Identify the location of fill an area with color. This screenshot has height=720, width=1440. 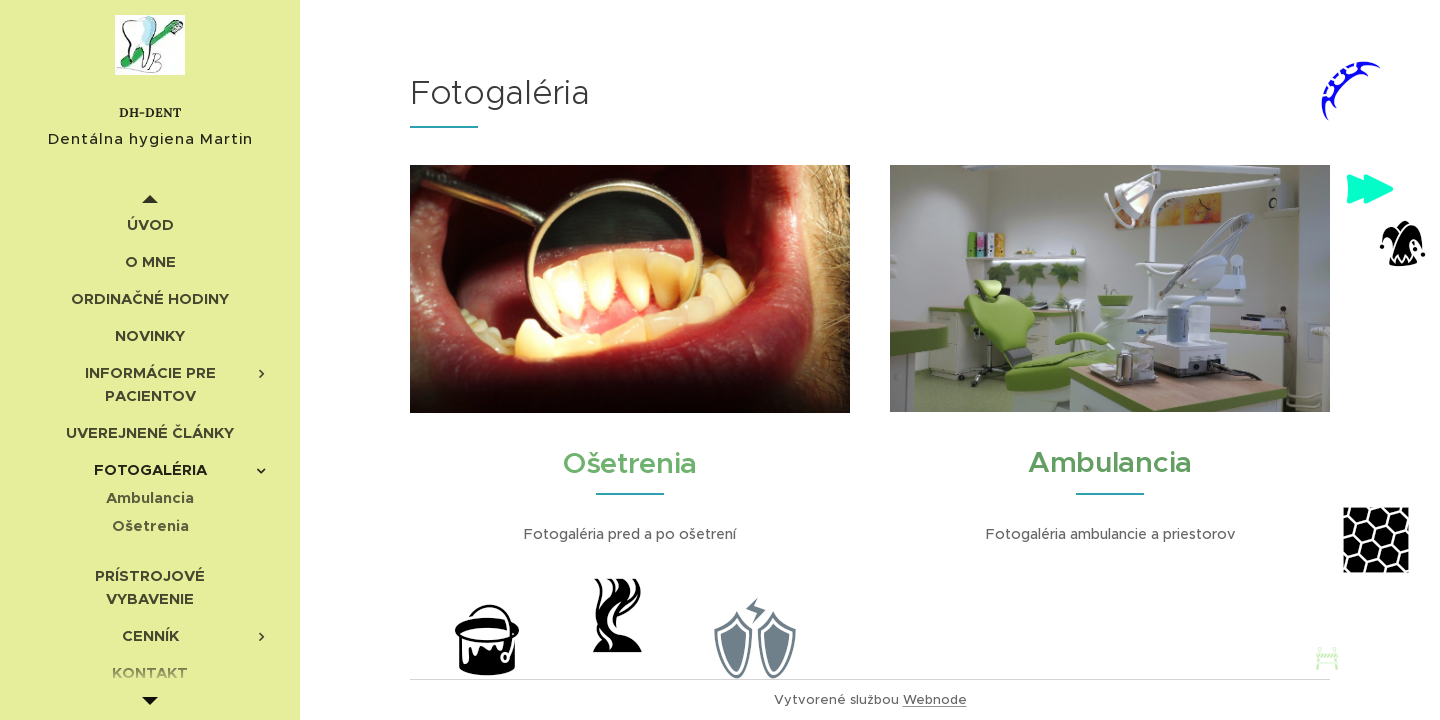
(487, 640).